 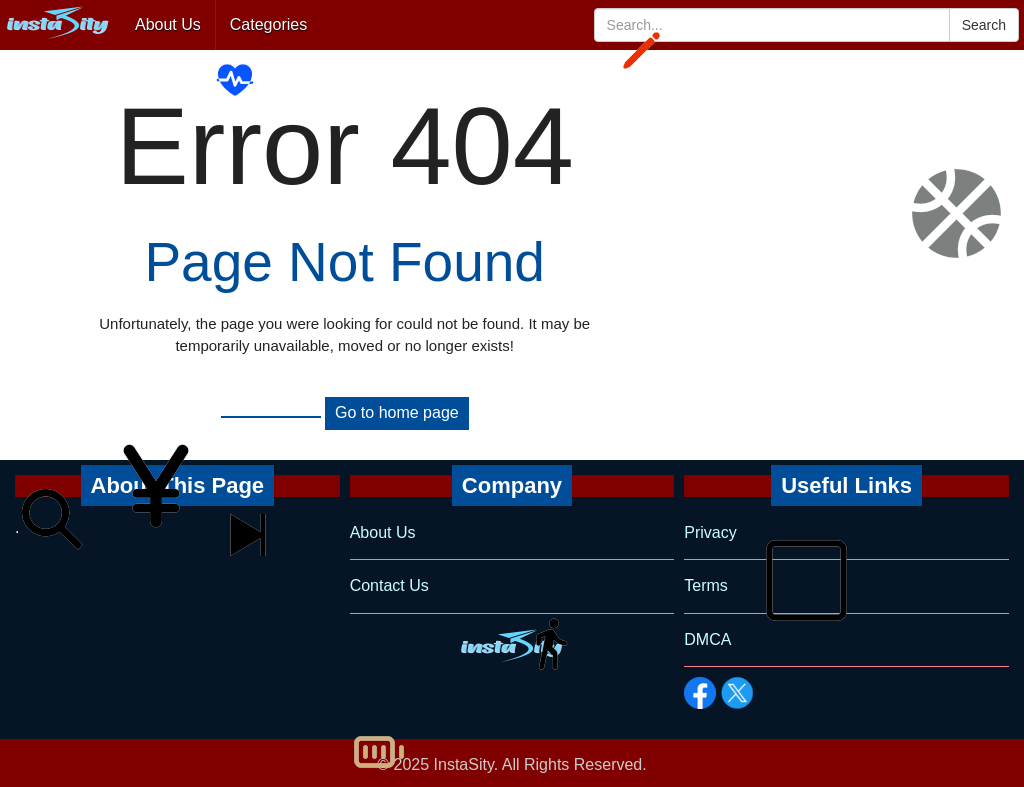 I want to click on view price in japanese yen, so click(x=156, y=486).